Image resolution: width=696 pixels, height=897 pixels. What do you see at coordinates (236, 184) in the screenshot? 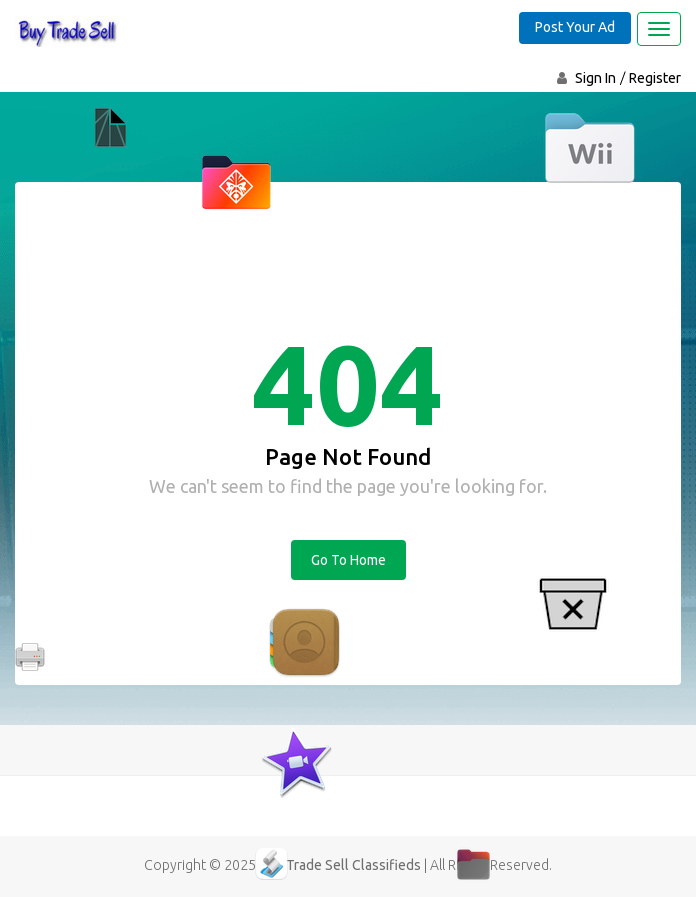
I see `open HP Omen gaming software folder` at bounding box center [236, 184].